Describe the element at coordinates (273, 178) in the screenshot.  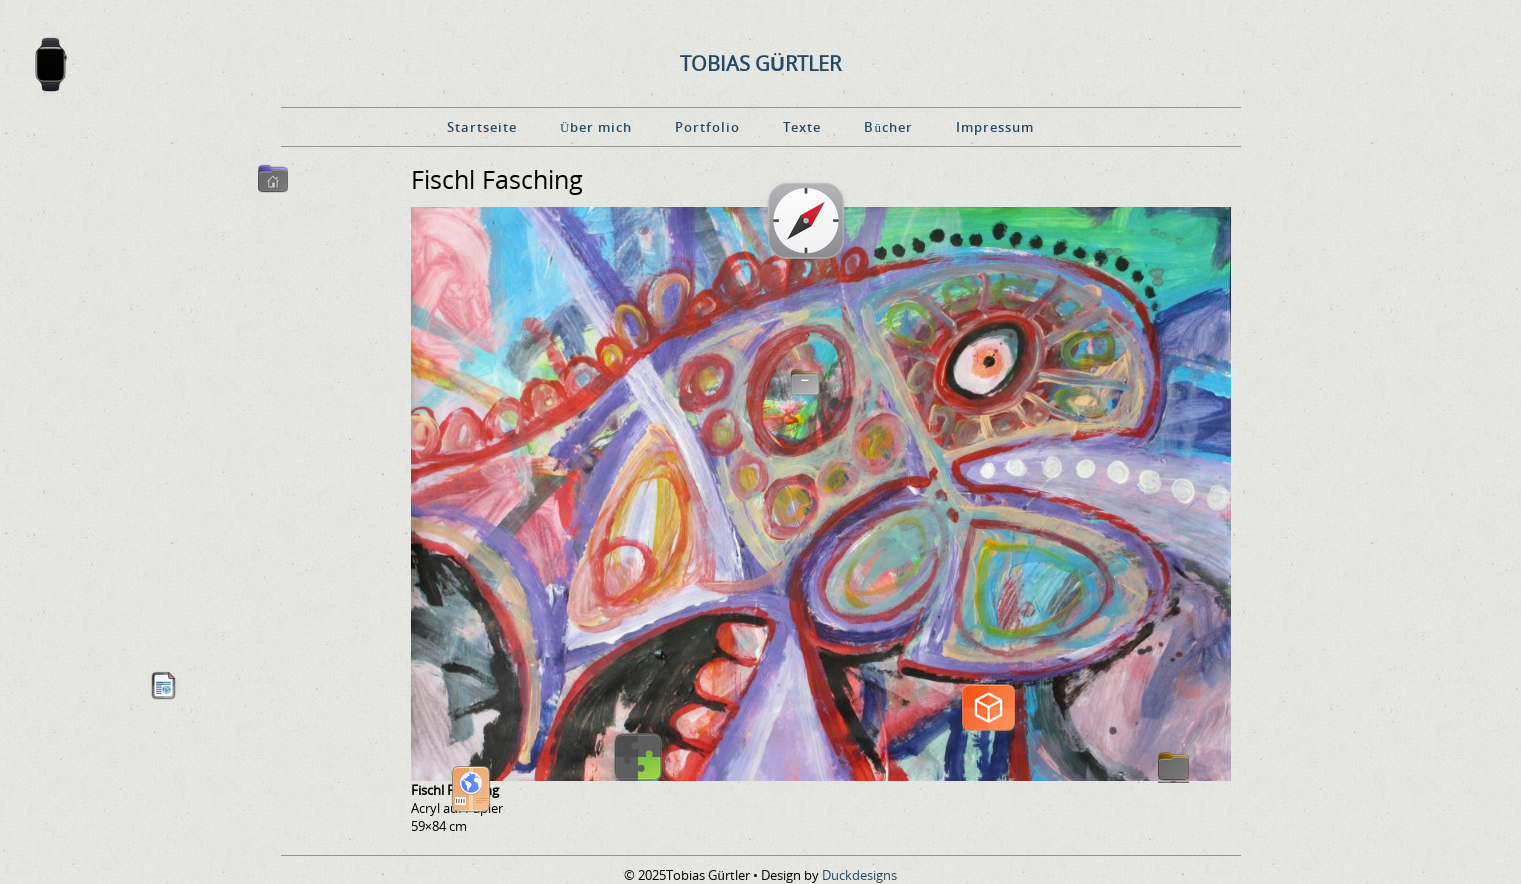
I see `access your home folder` at that location.